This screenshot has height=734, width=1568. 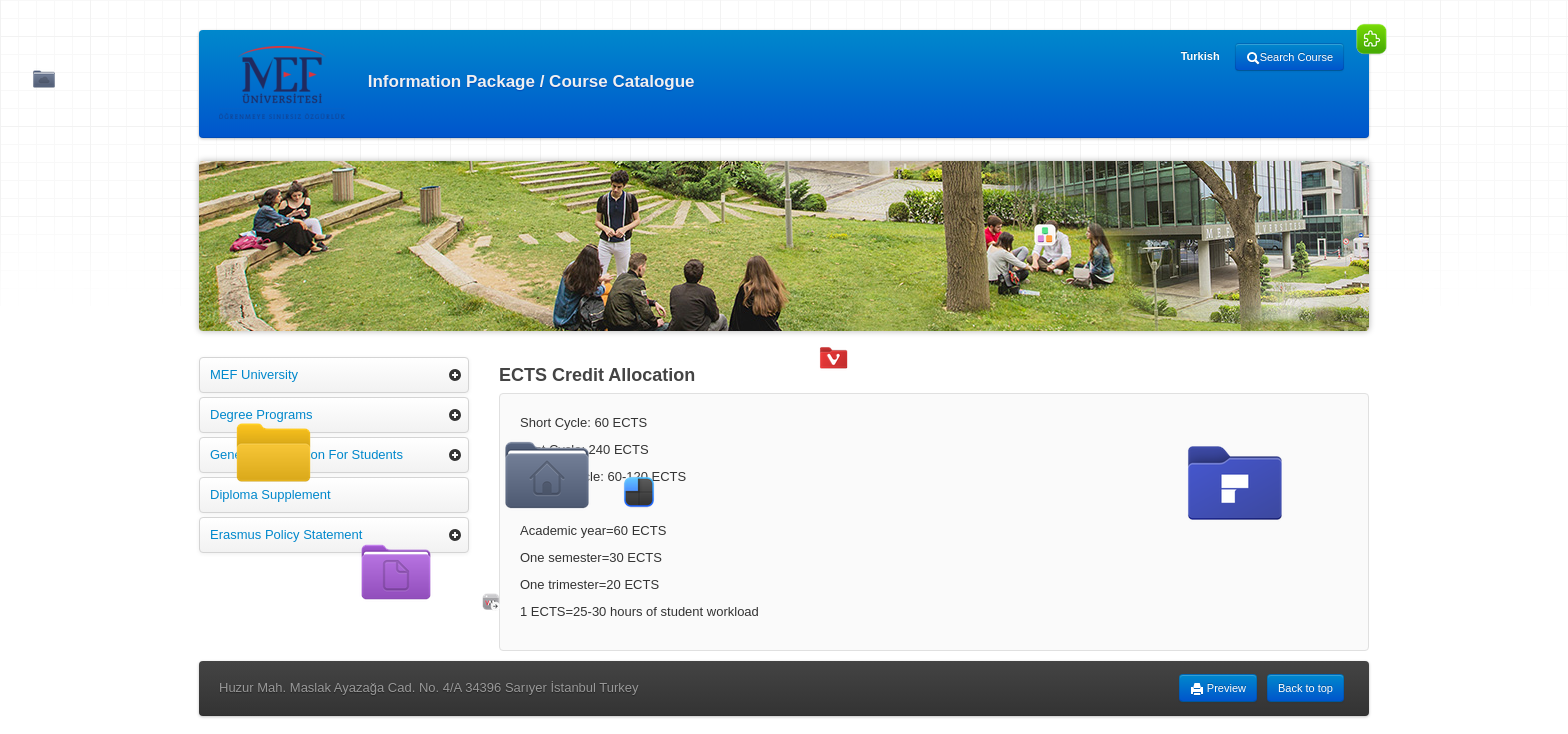 I want to click on manage browser or app extensions, so click(x=1371, y=39).